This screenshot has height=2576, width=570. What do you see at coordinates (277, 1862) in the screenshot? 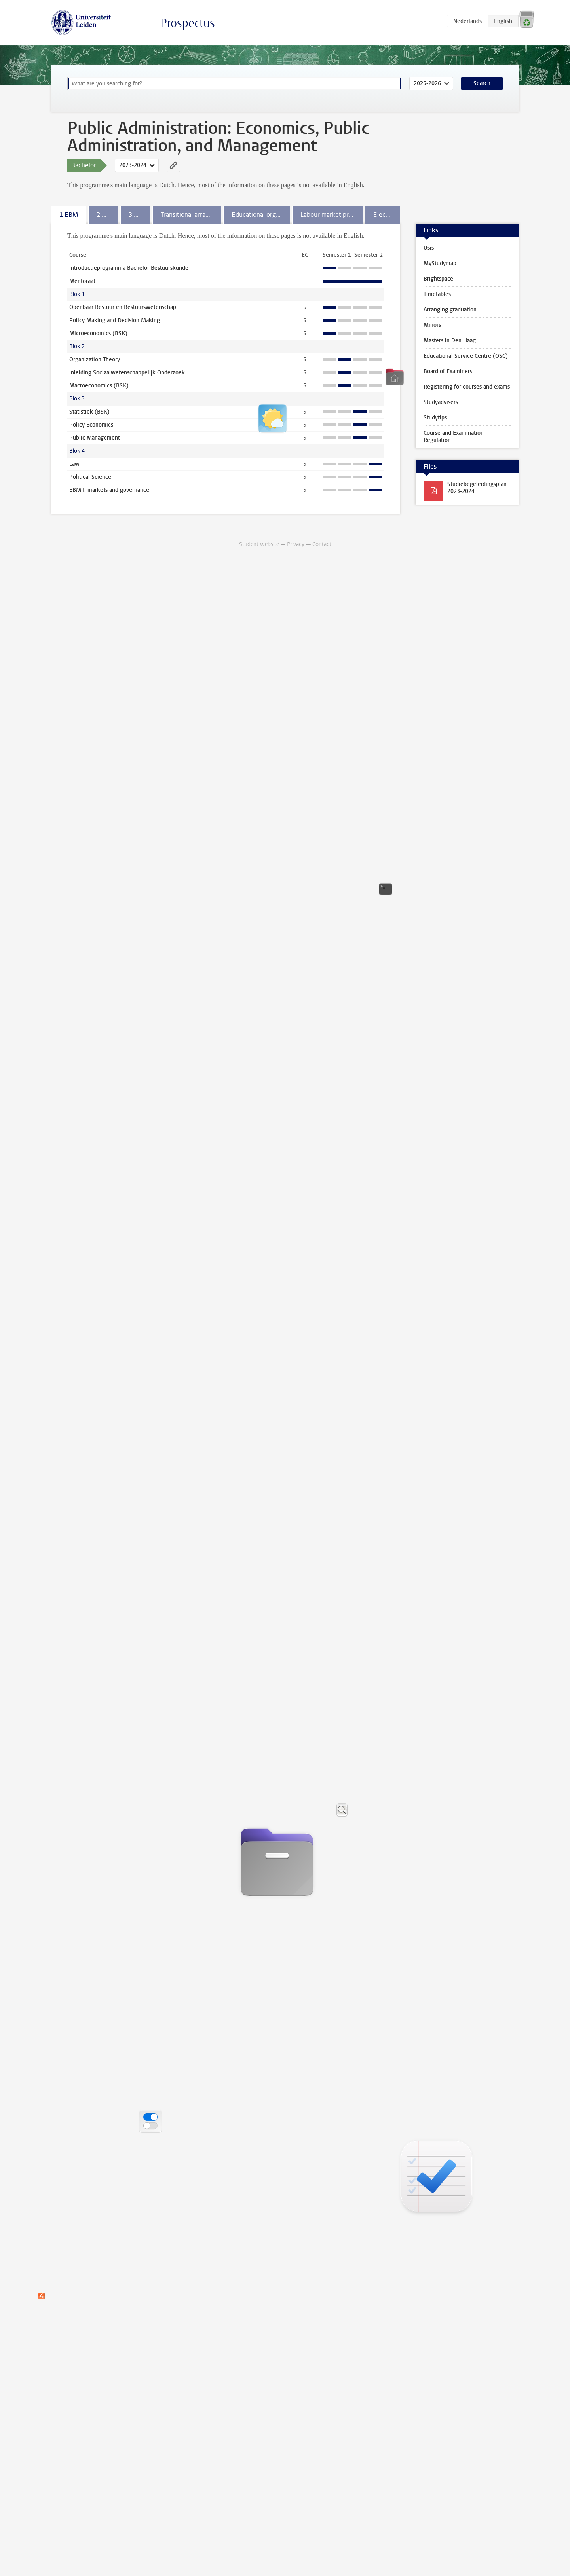
I see `open the file manager application` at bounding box center [277, 1862].